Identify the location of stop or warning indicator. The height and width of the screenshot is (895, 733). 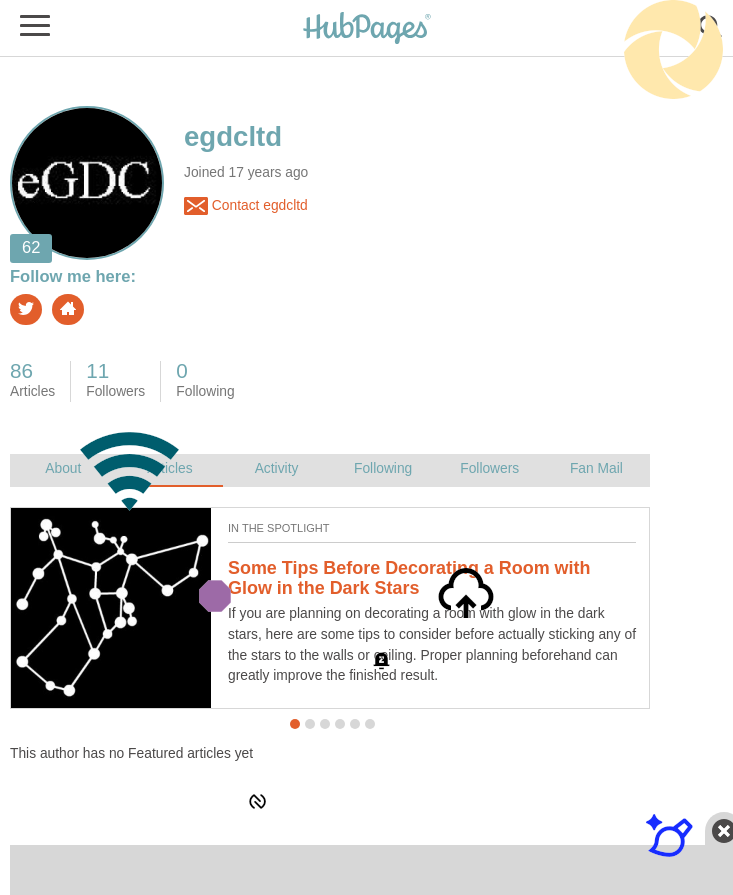
(215, 596).